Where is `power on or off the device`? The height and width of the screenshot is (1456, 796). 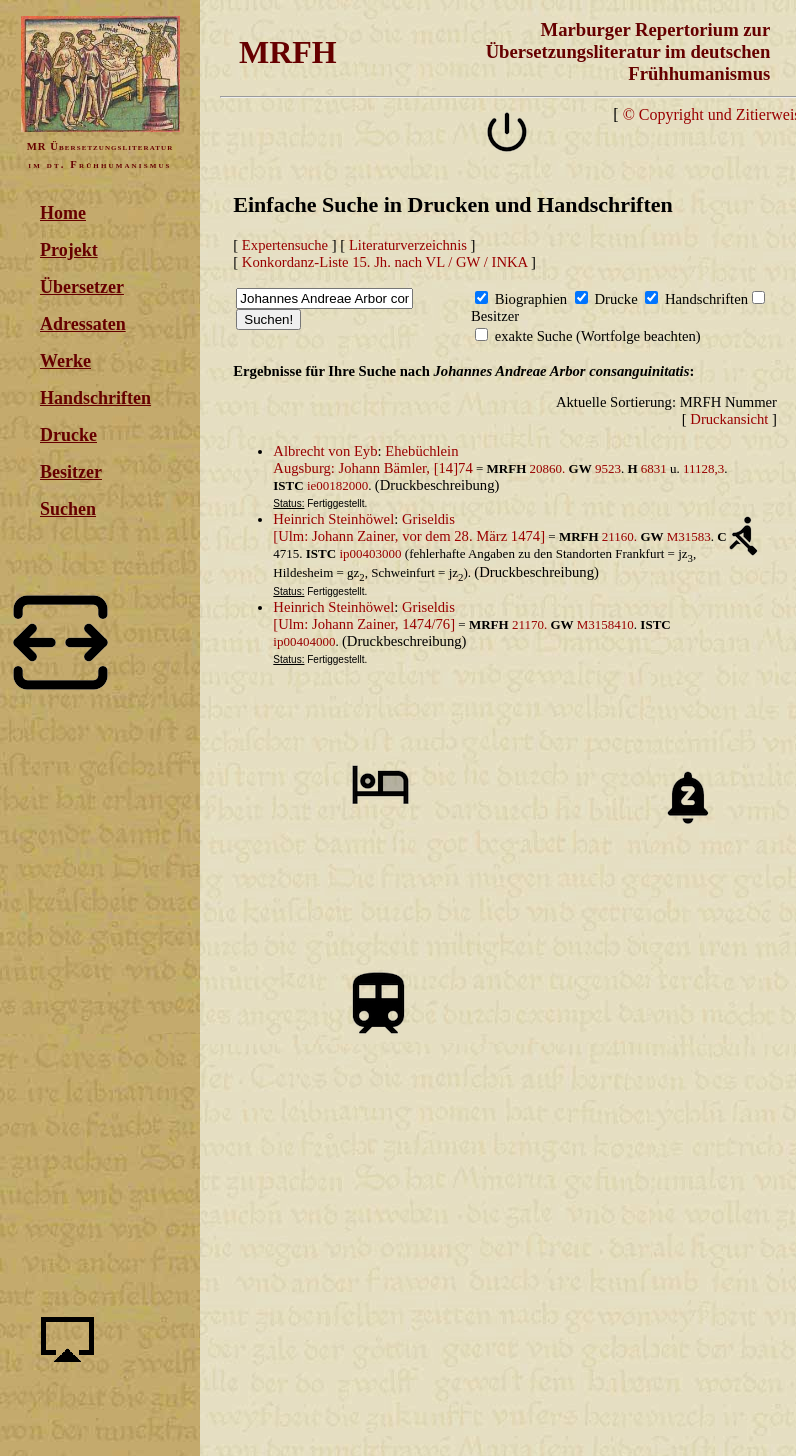 power on or off the device is located at coordinates (507, 132).